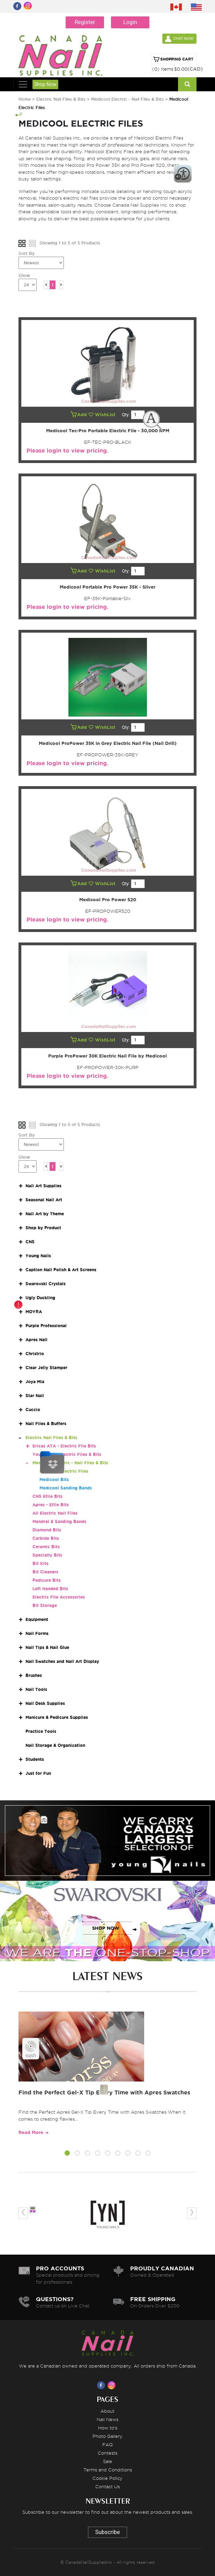 Image resolution: width=215 pixels, height=2576 pixels. Describe the element at coordinates (153, 420) in the screenshot. I see `search within emails or messages` at that location.